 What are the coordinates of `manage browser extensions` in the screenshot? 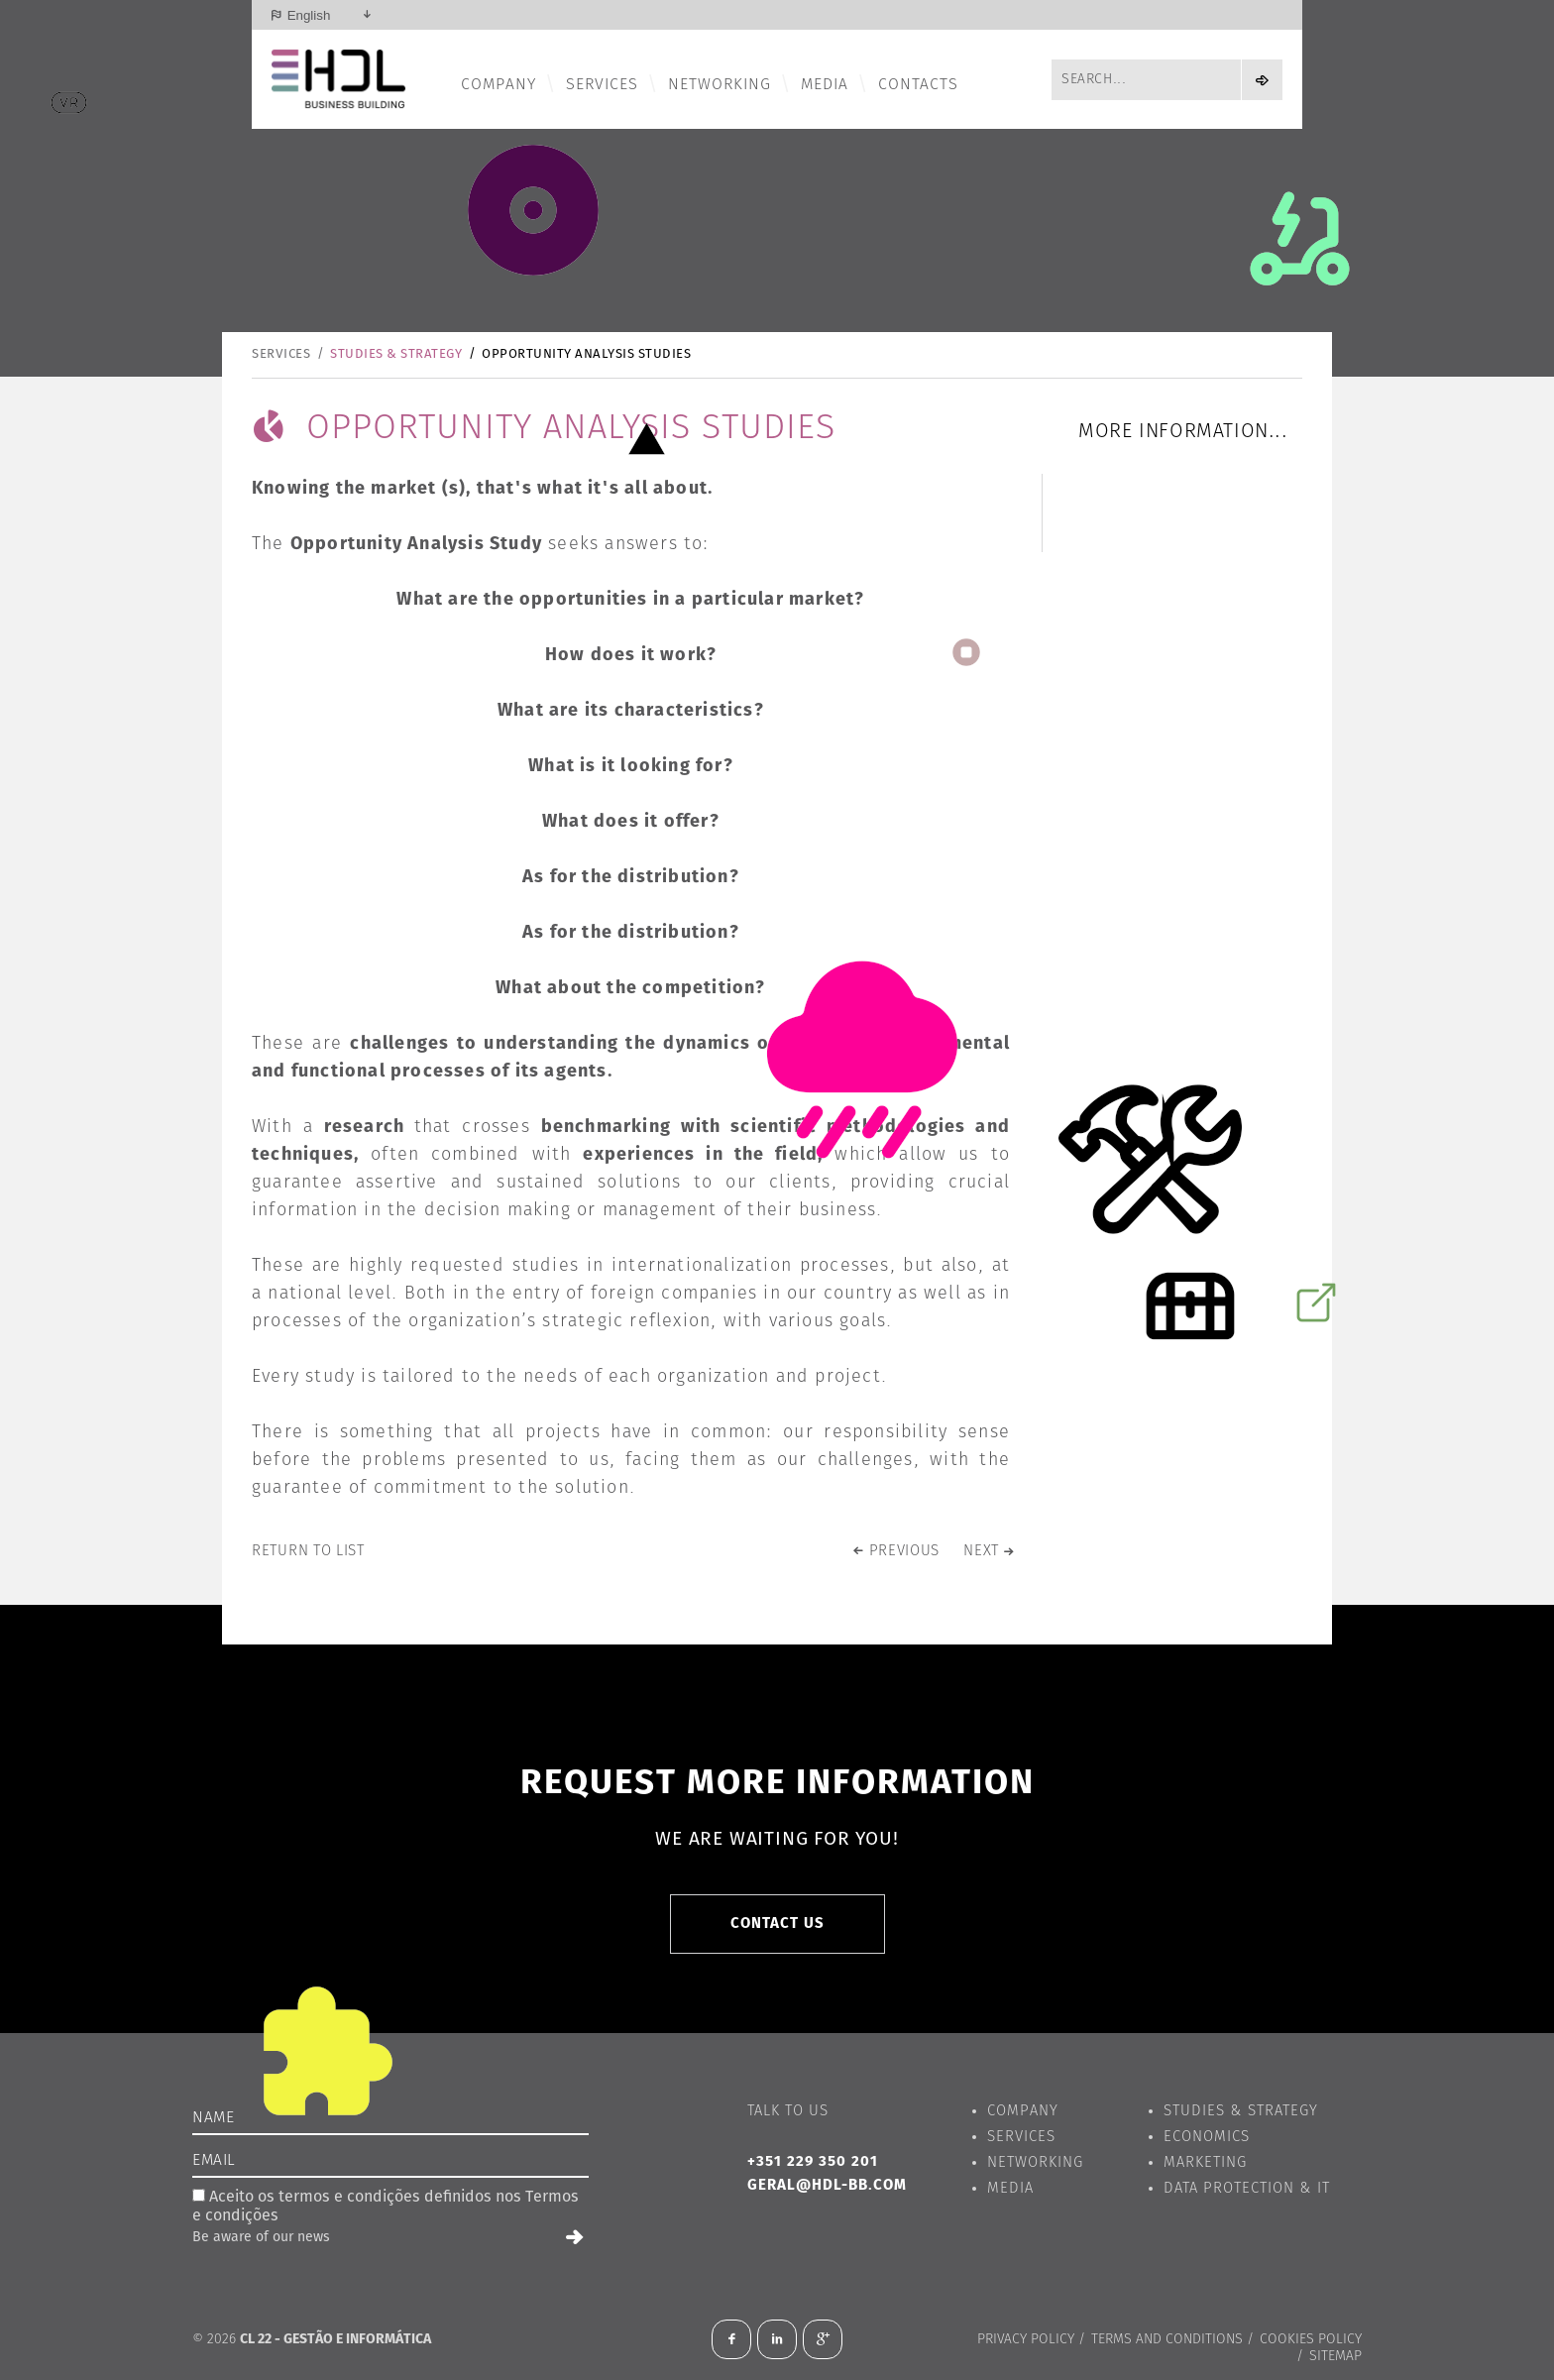 It's located at (328, 2051).